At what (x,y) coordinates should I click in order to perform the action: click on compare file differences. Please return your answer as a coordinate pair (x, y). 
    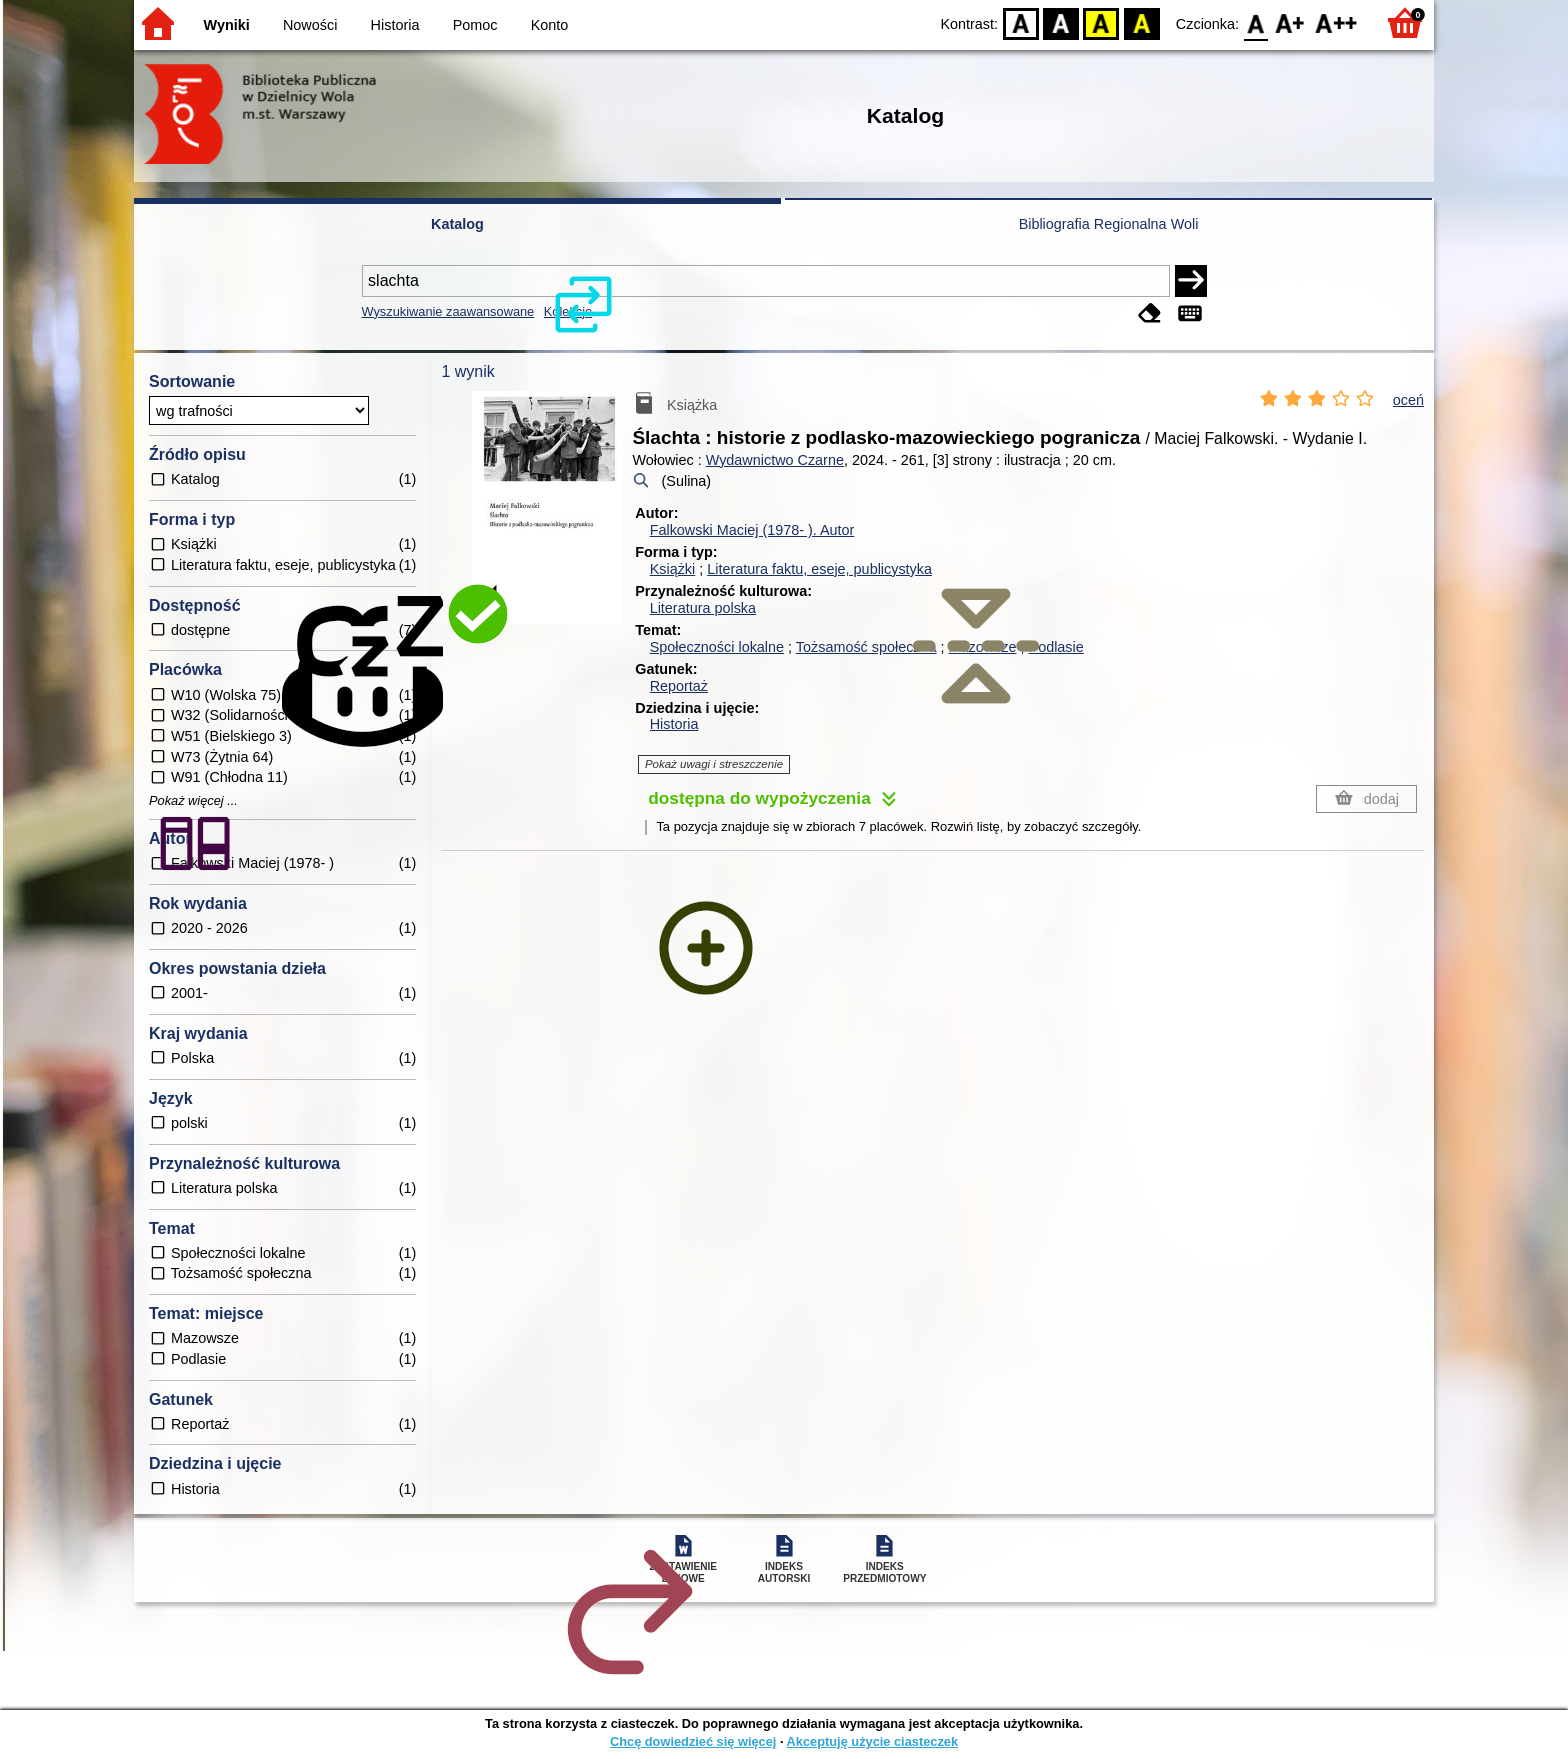
    Looking at the image, I should click on (192, 843).